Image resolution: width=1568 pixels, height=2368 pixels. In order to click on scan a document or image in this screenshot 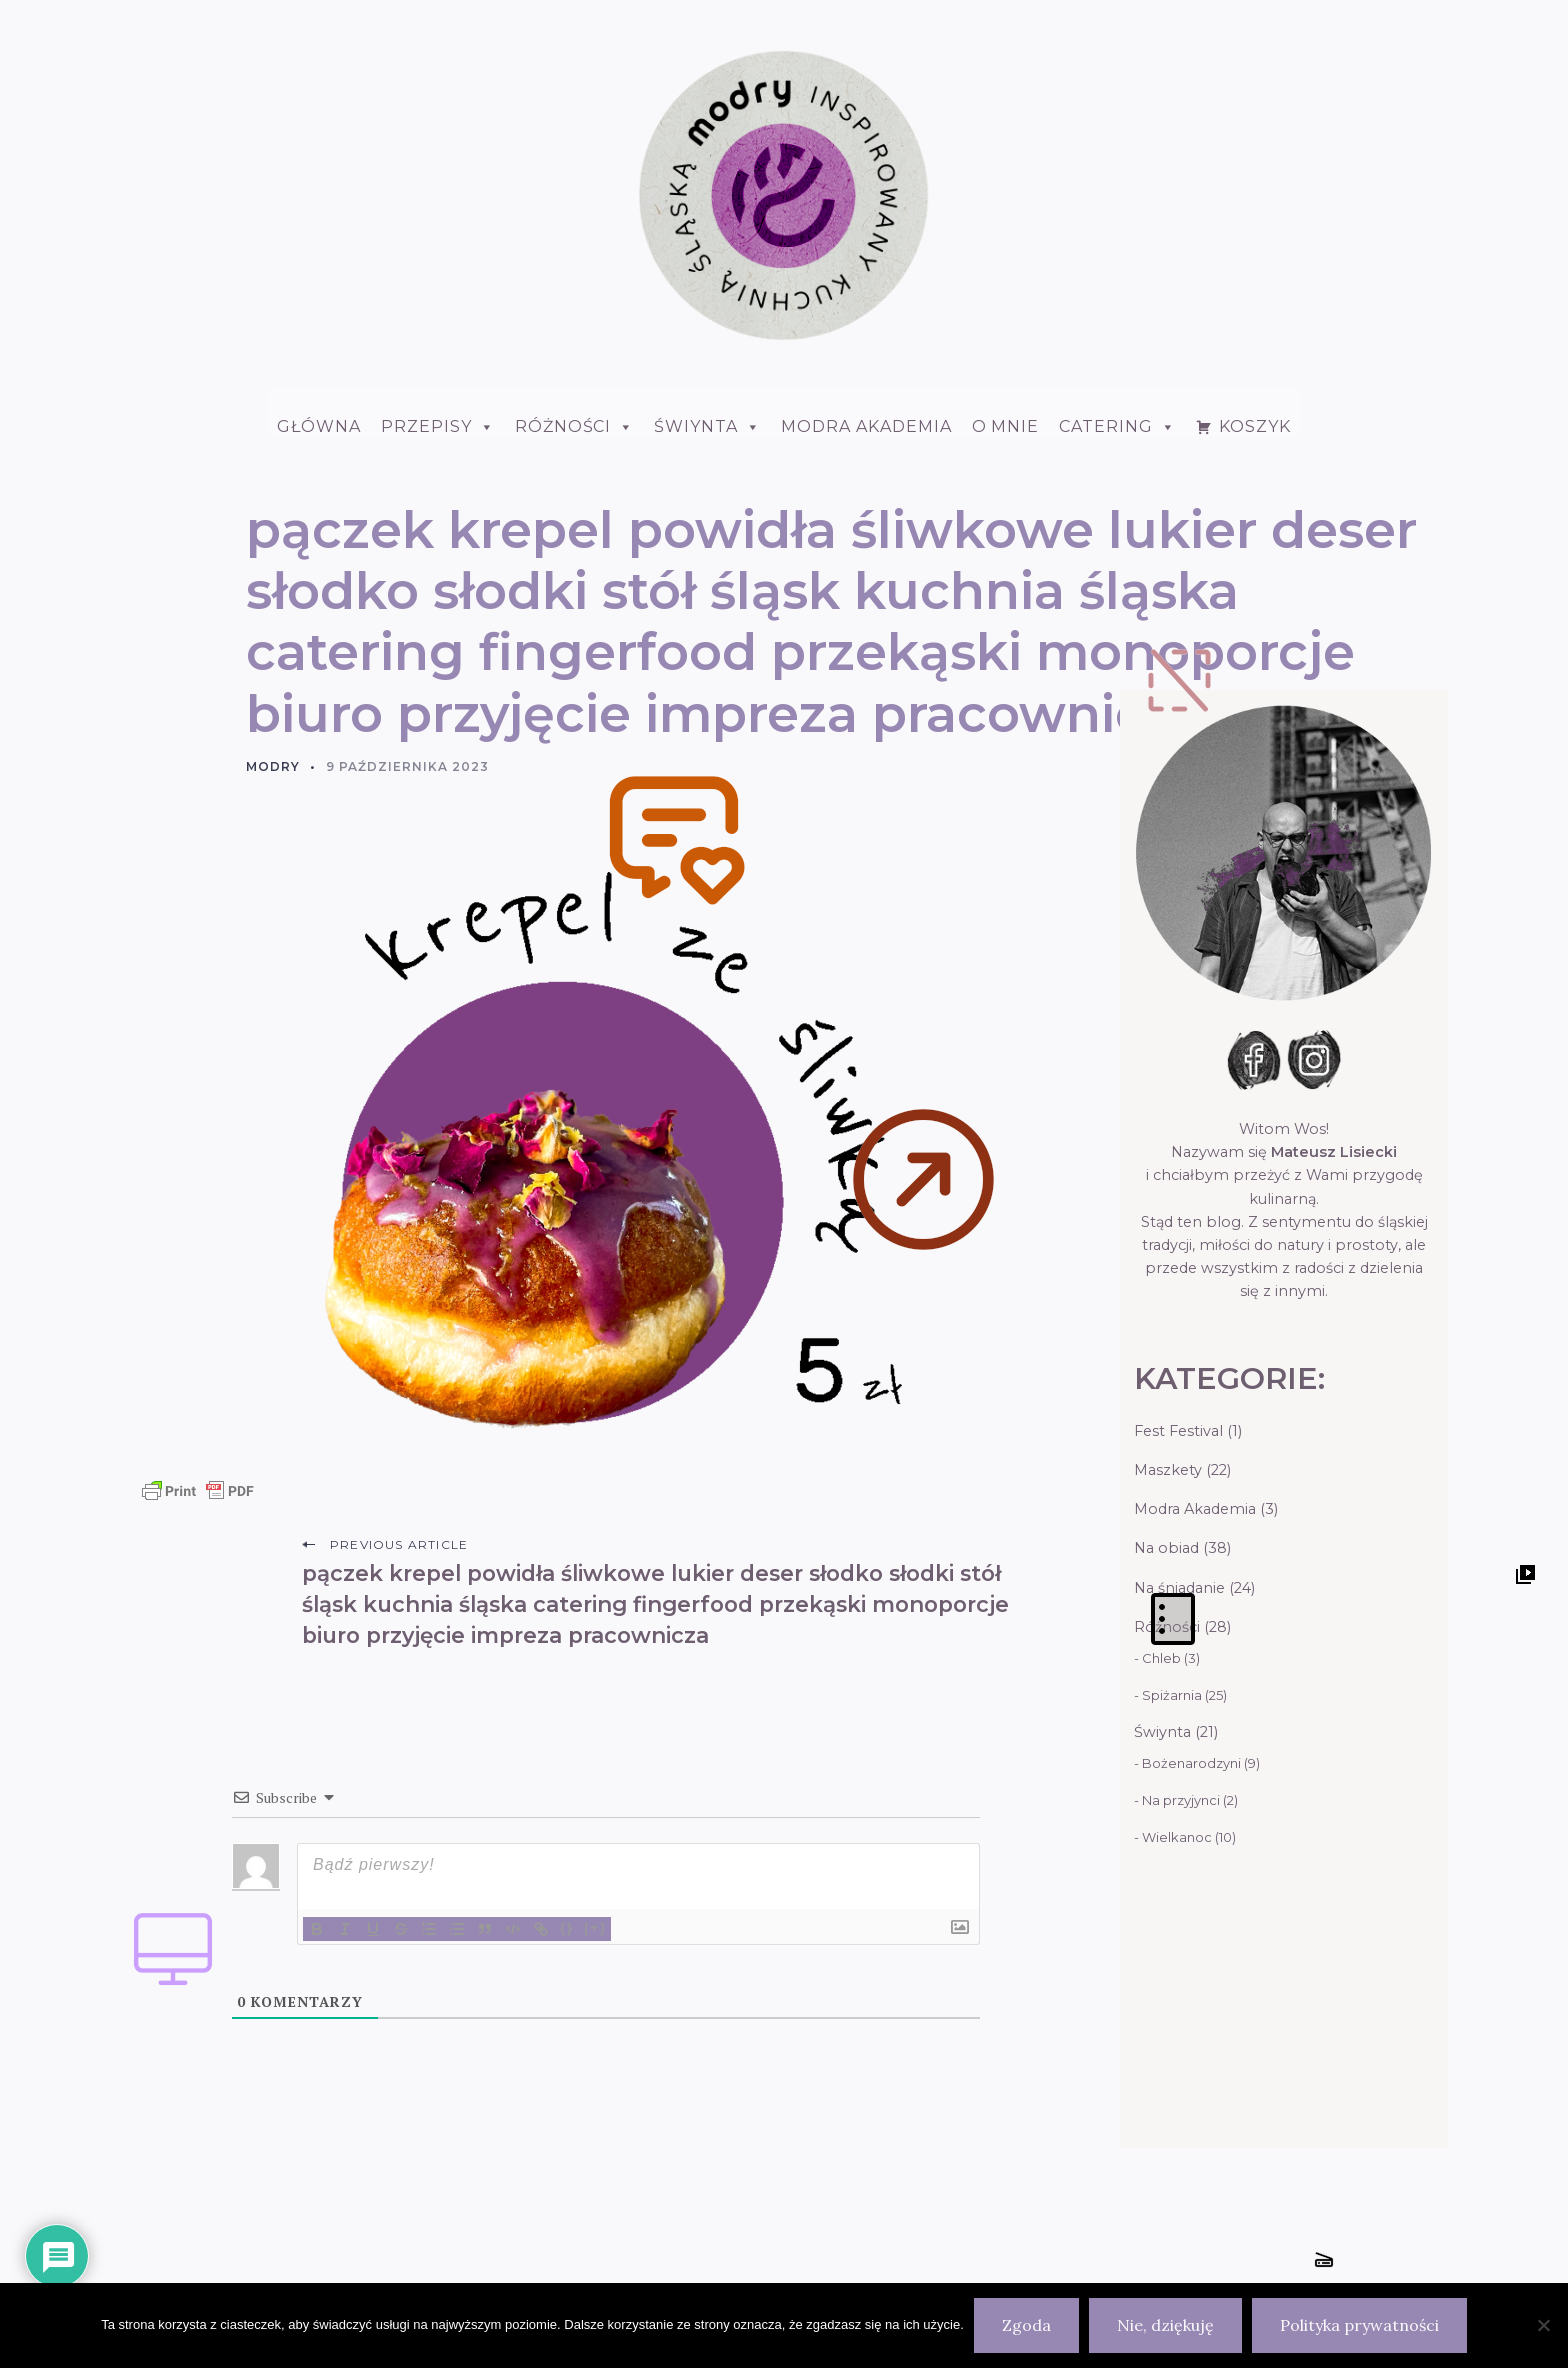, I will do `click(1324, 2259)`.